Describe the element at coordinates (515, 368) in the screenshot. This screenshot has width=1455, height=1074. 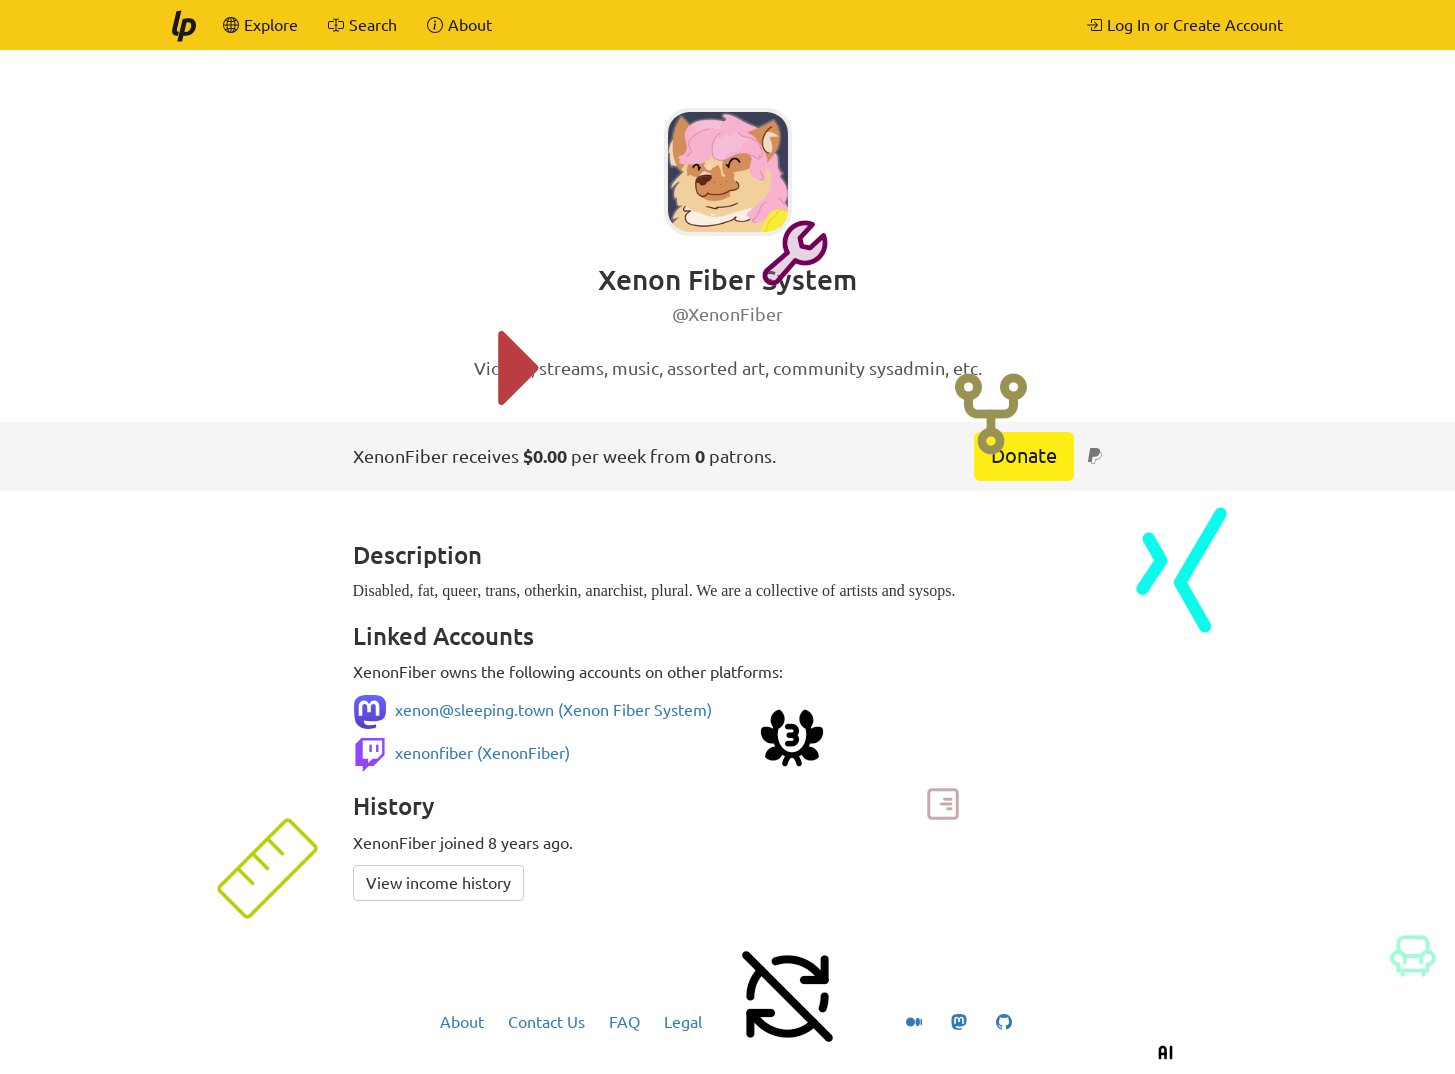
I see `navigate to the next item or screen` at that location.